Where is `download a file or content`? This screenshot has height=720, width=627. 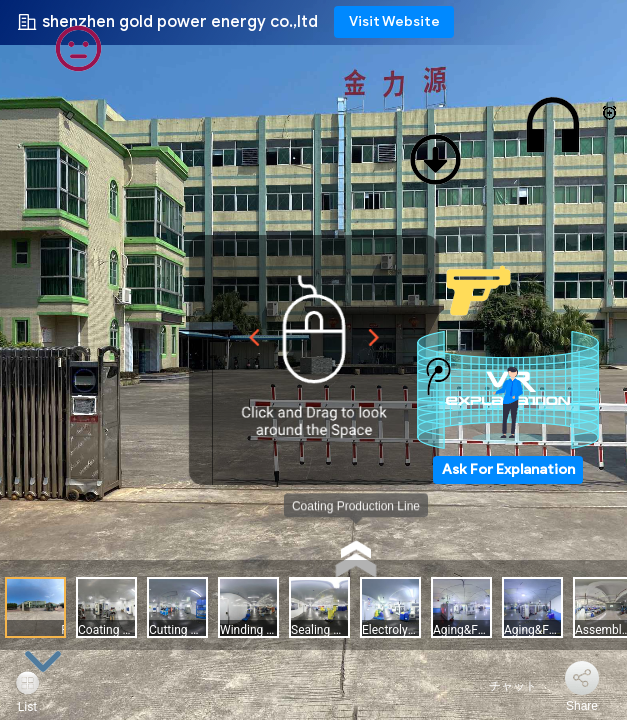
download a file or content is located at coordinates (435, 159).